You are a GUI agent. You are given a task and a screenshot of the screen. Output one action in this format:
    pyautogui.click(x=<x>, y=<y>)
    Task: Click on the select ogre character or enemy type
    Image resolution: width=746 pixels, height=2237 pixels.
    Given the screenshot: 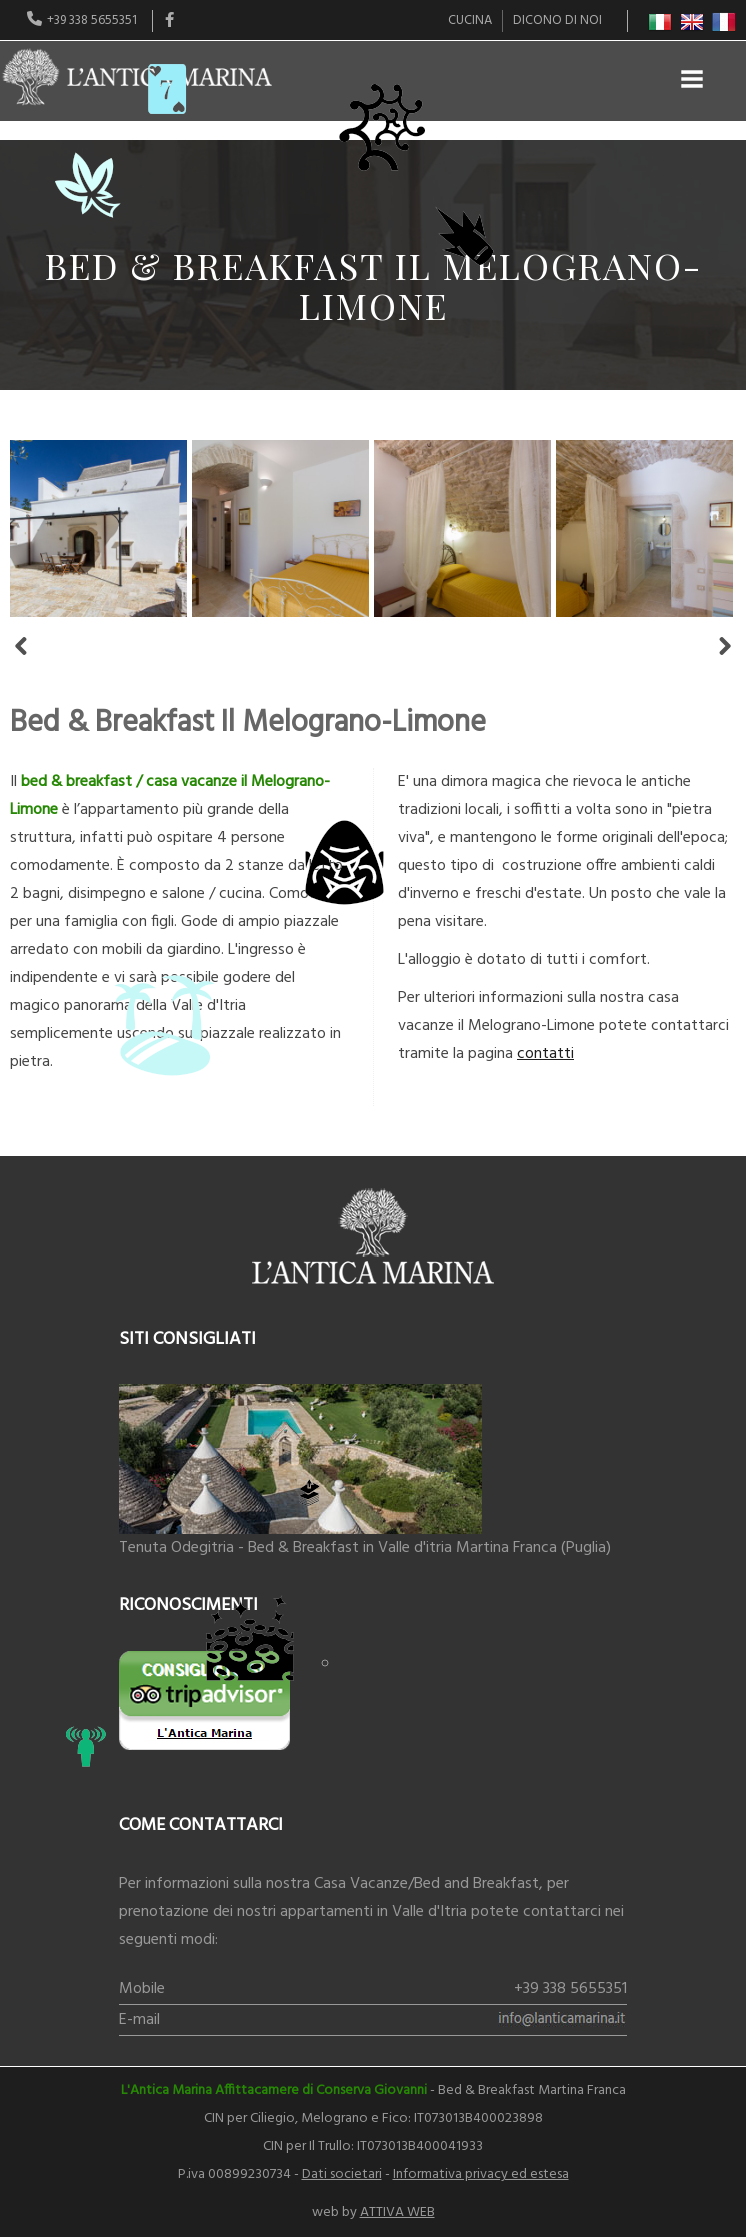 What is the action you would take?
    pyautogui.click(x=344, y=862)
    